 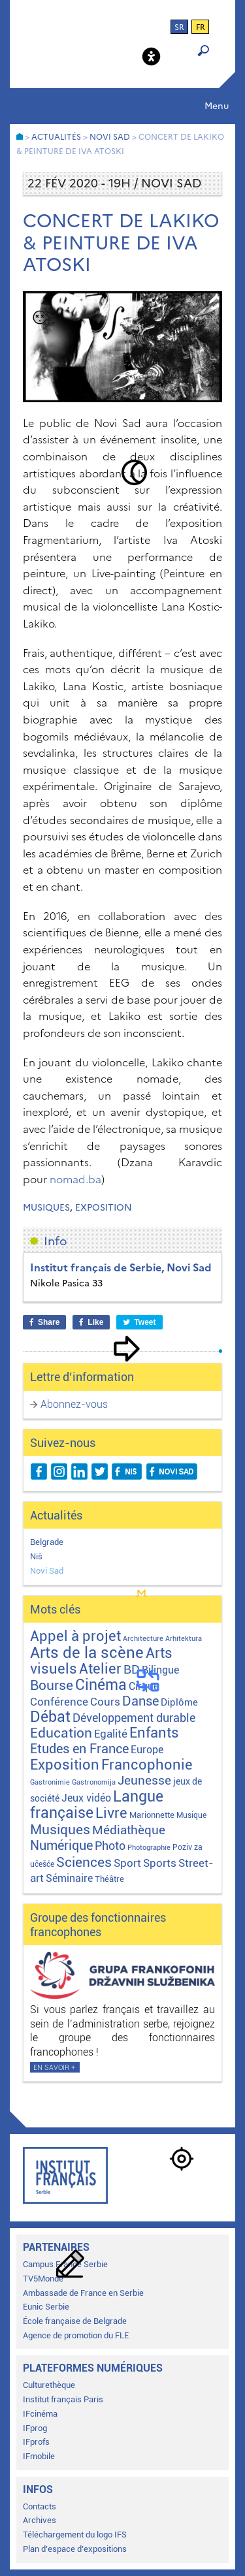 I want to click on go forward or proceed to the next step, so click(x=125, y=1348).